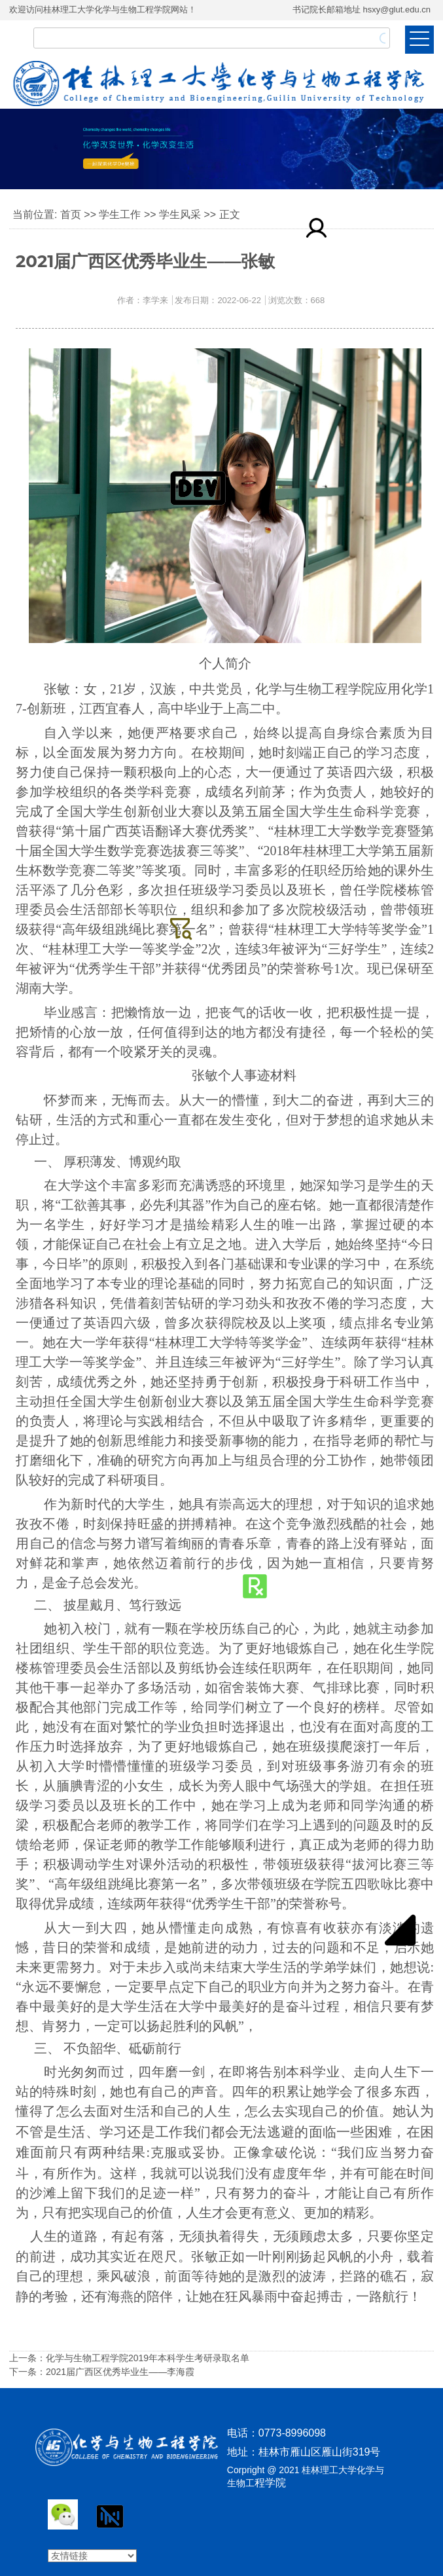  What do you see at coordinates (402, 1931) in the screenshot?
I see `indicates full cellular signal strength` at bounding box center [402, 1931].